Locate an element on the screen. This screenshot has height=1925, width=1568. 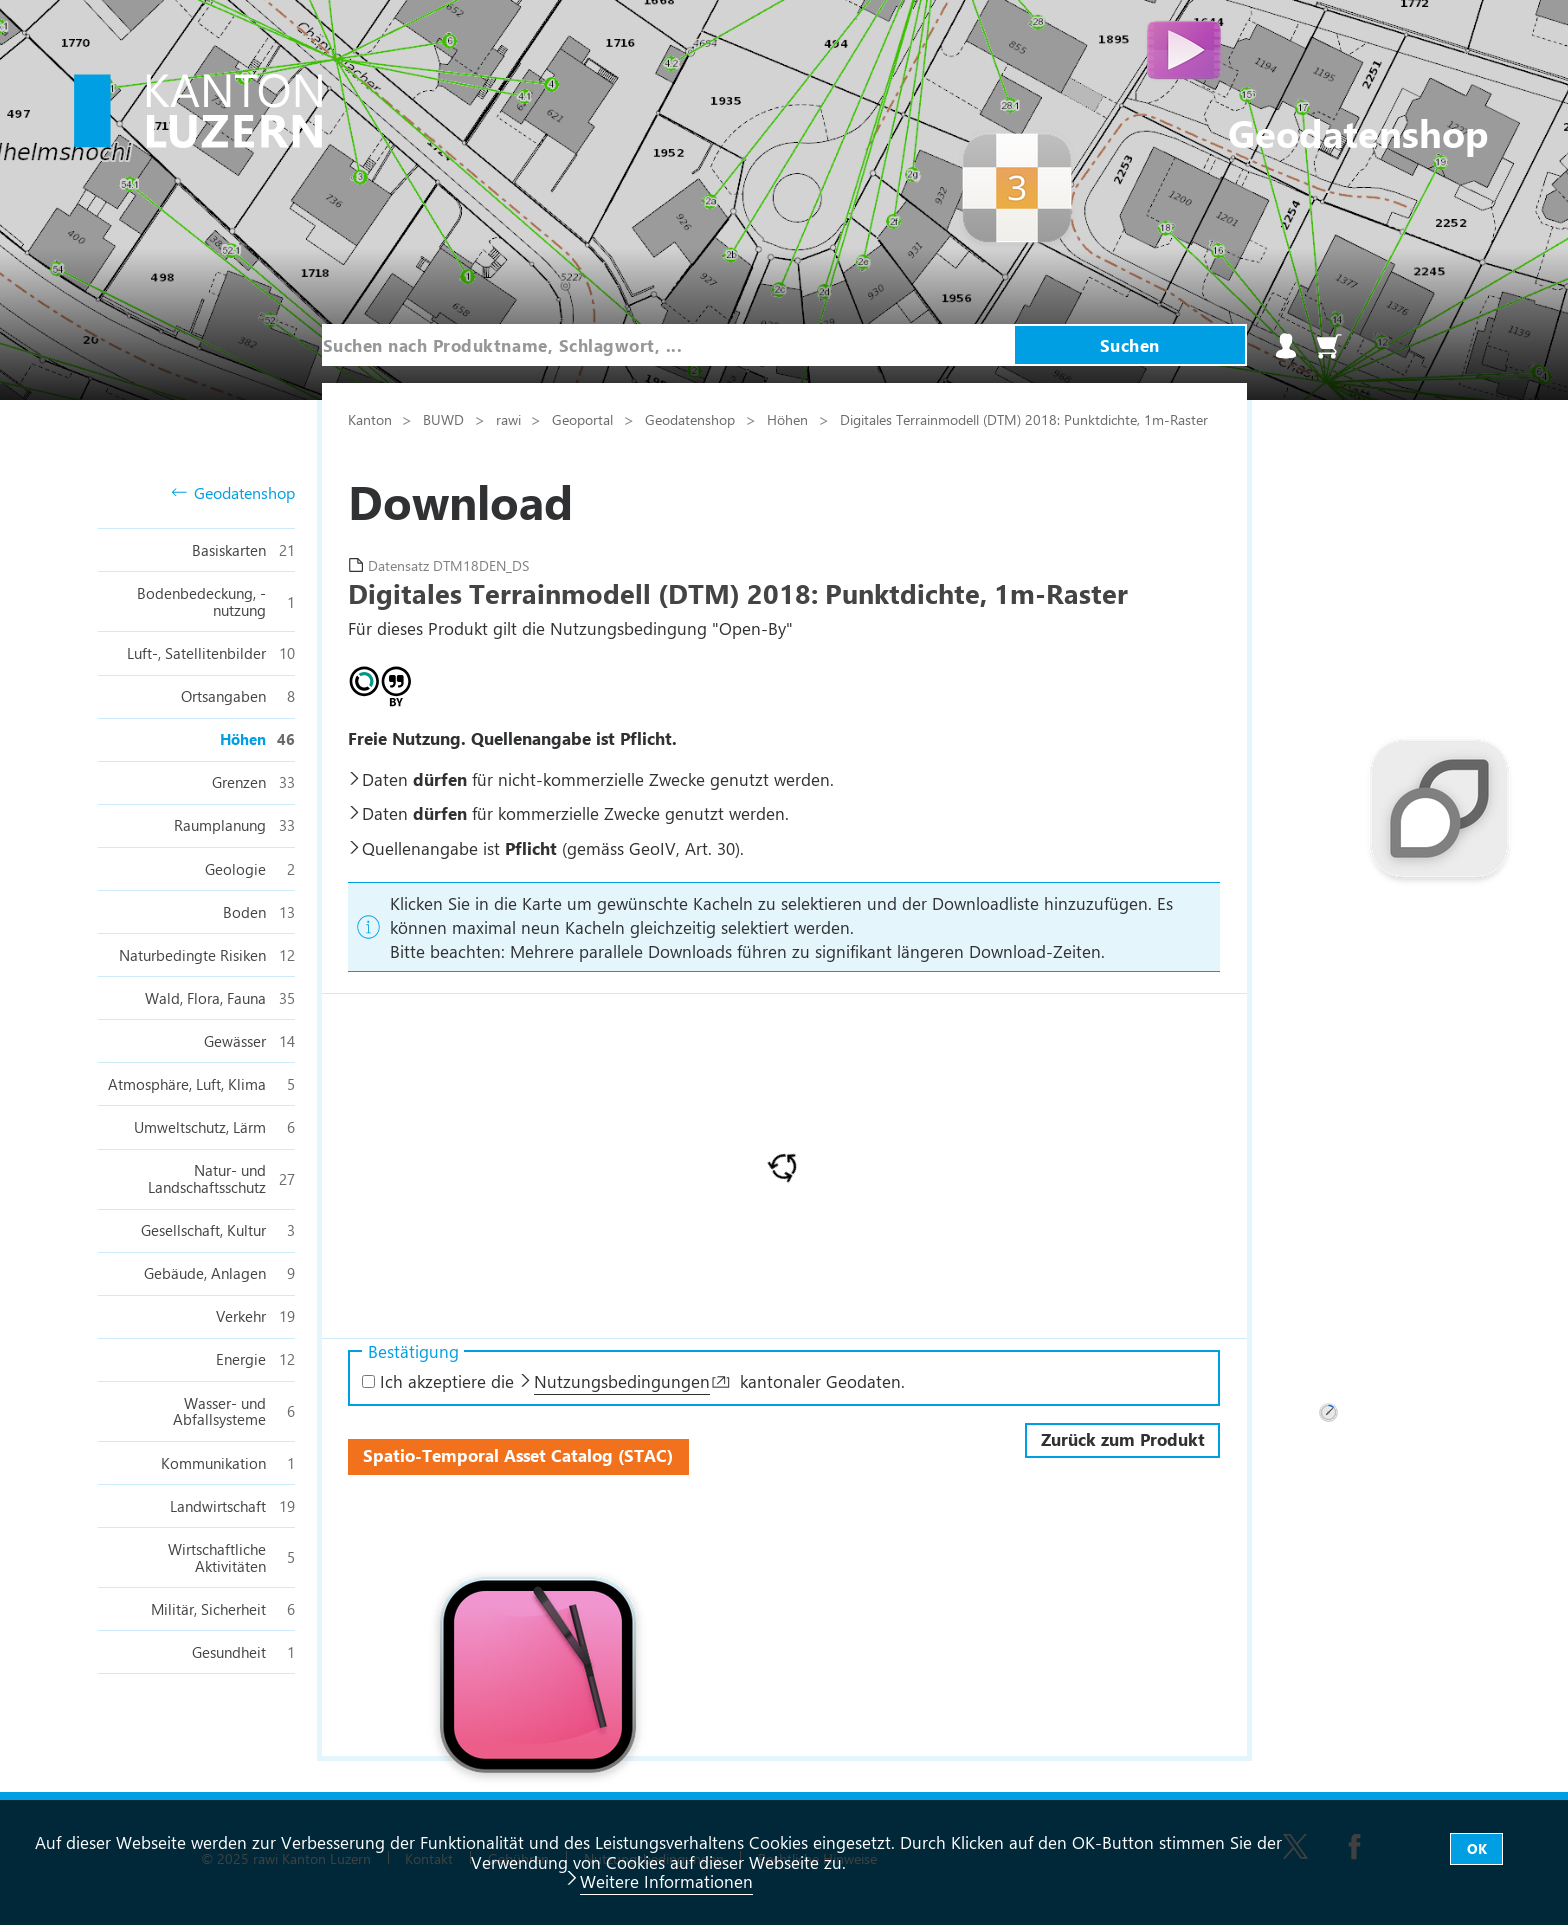
open the video player app is located at coordinates (1184, 50).